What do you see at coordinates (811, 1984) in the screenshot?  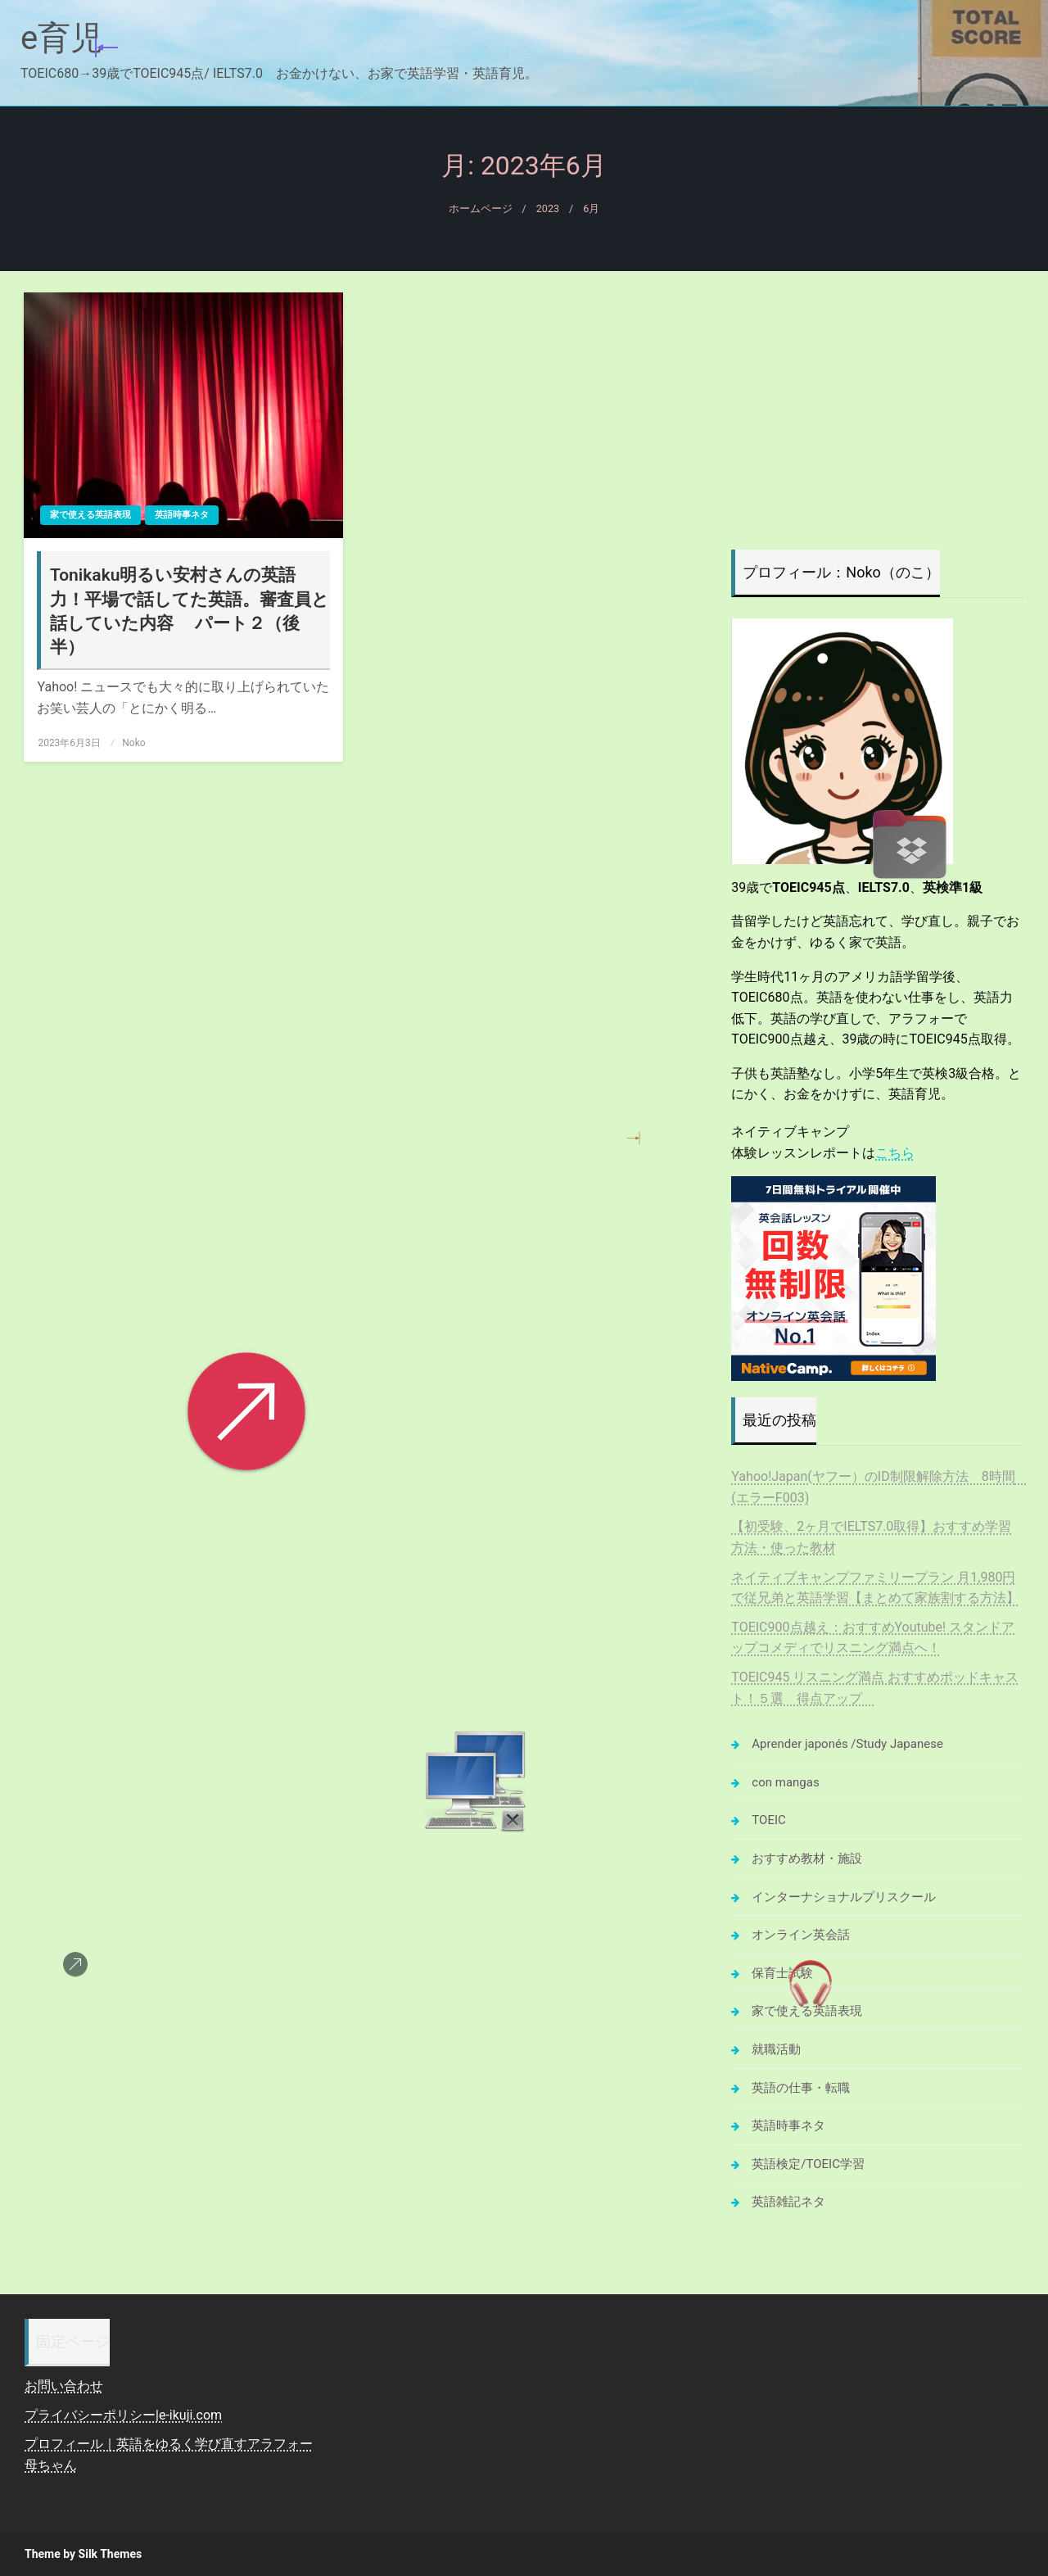 I see `airpods max headphones in red` at bounding box center [811, 1984].